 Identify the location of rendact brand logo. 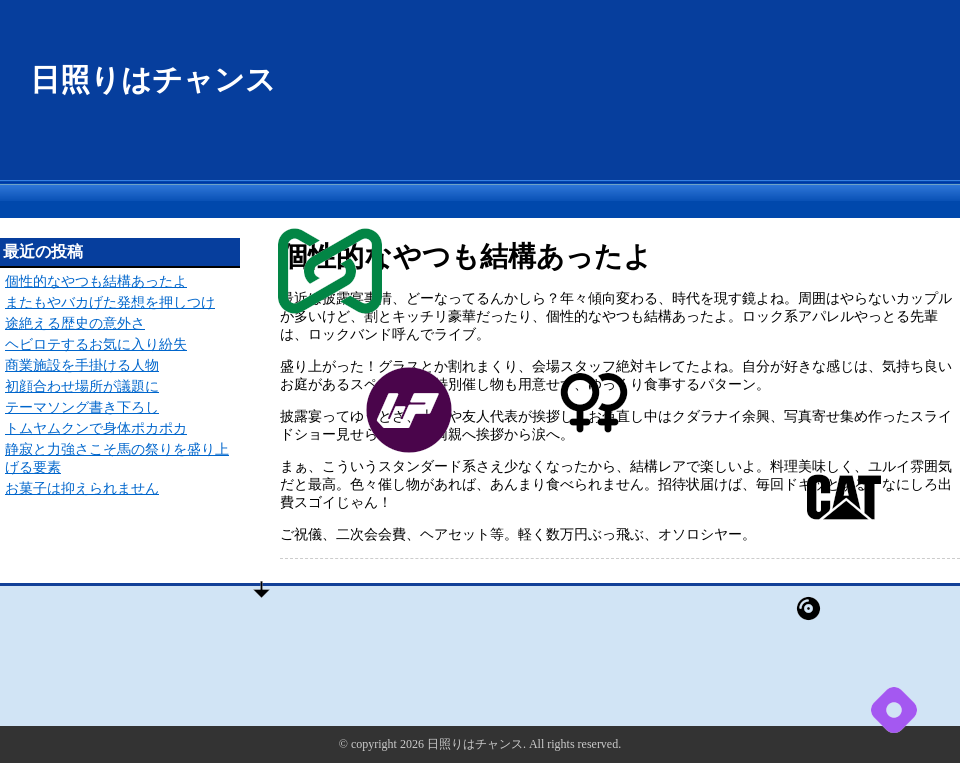
(409, 410).